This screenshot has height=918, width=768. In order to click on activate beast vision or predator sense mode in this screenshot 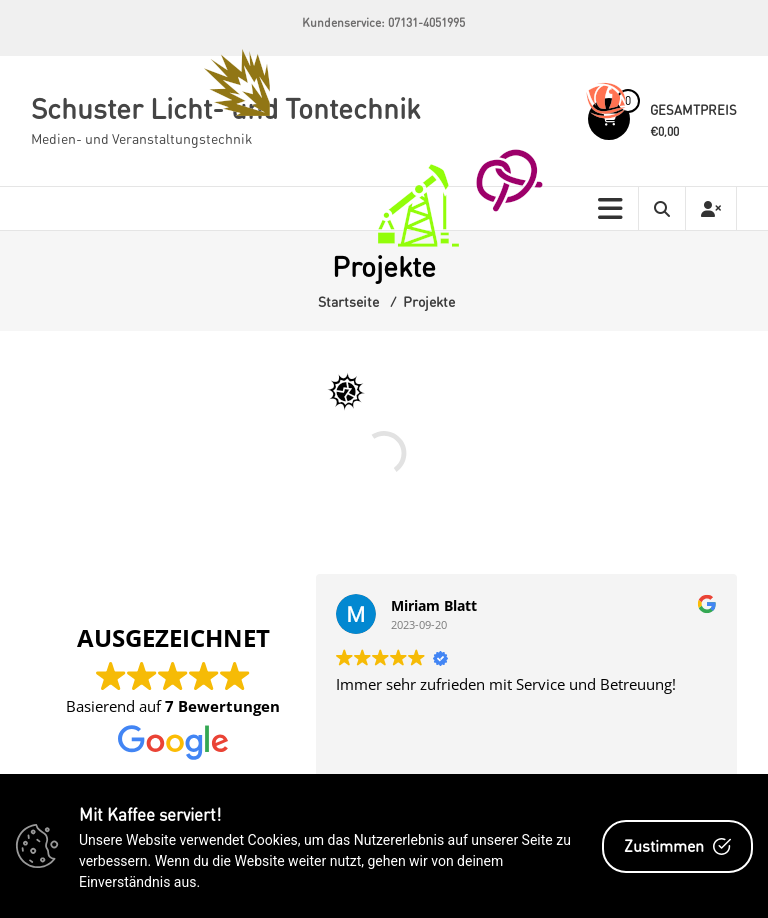, I will do `click(606, 100)`.